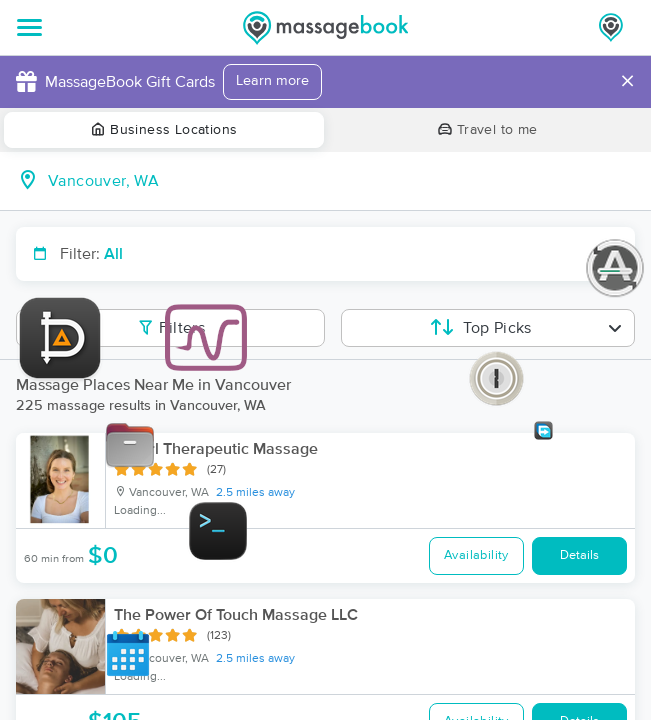 The width and height of the screenshot is (651, 720). Describe the element at coordinates (543, 430) in the screenshot. I see `open free download manager app` at that location.